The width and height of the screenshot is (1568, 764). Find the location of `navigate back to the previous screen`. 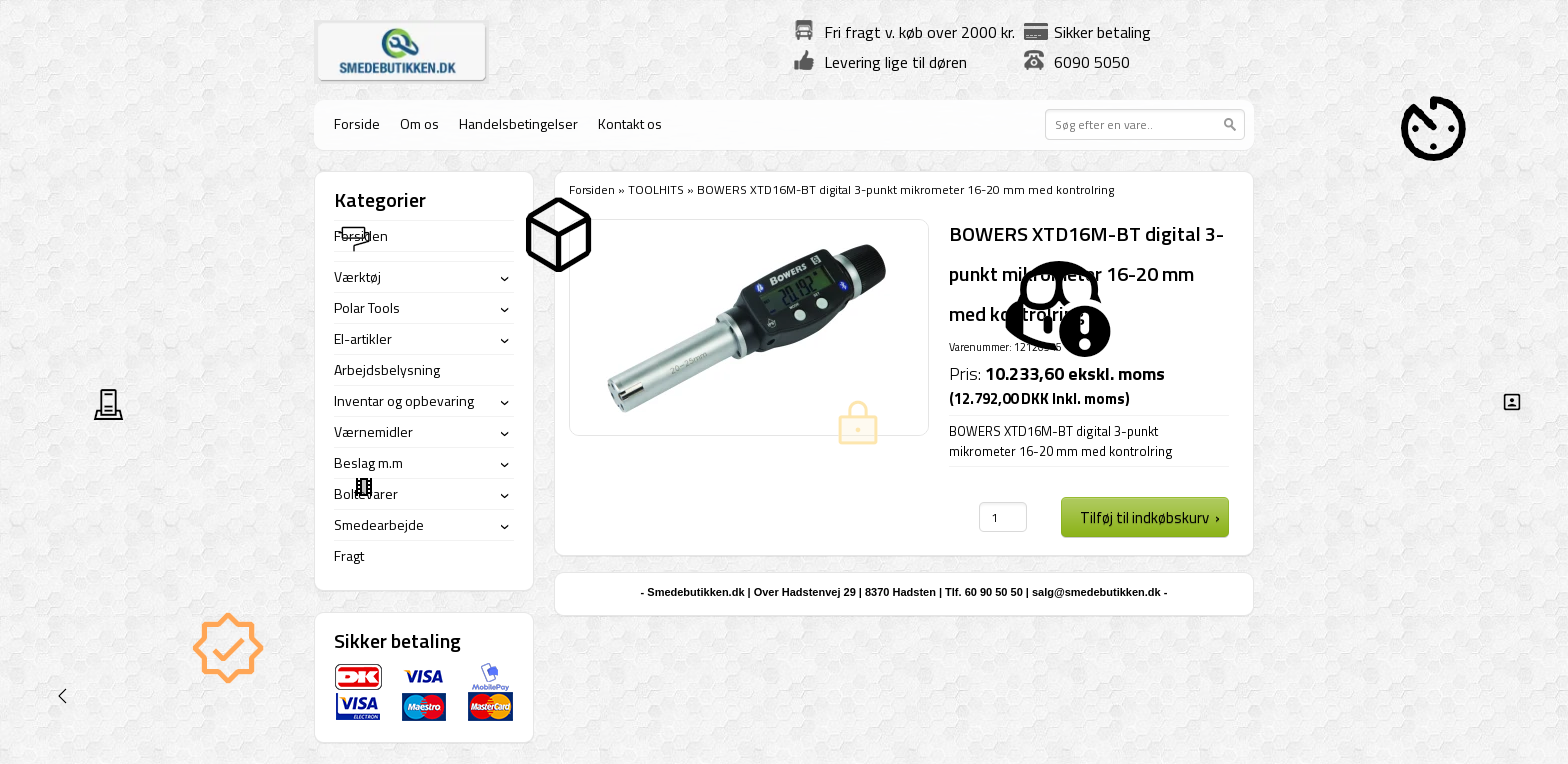

navigate back to the previous screen is located at coordinates (63, 696).